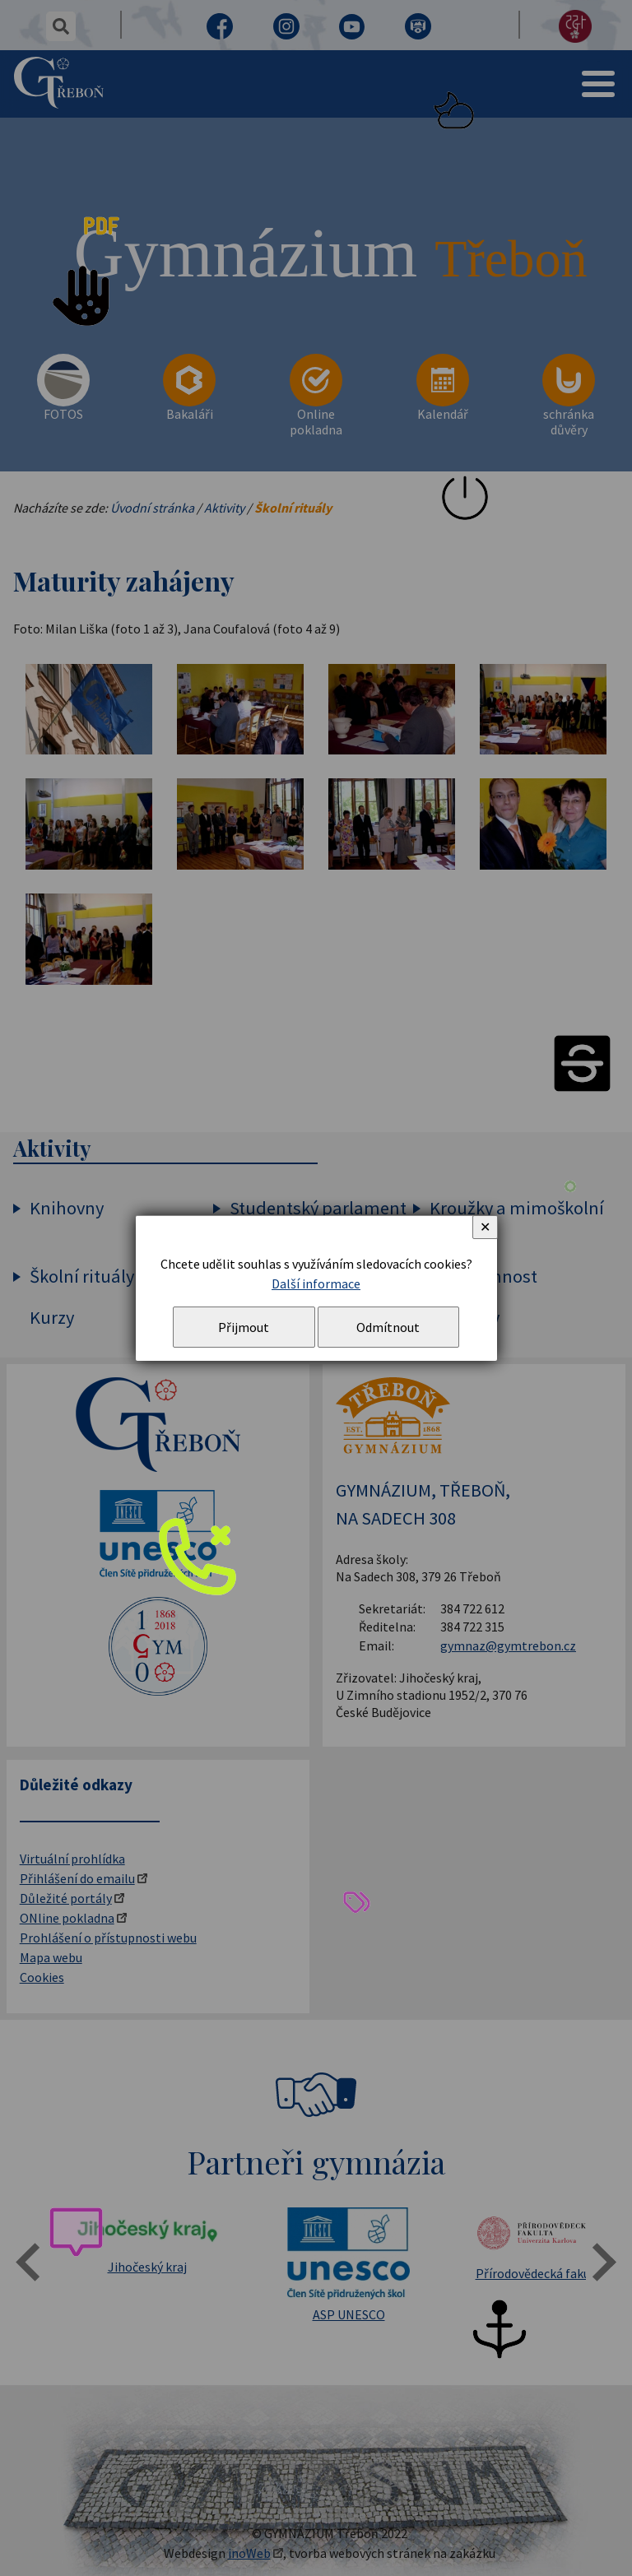 This screenshot has width=632, height=2576. Describe the element at coordinates (500, 2328) in the screenshot. I see `navigate to marina or port locations` at that location.